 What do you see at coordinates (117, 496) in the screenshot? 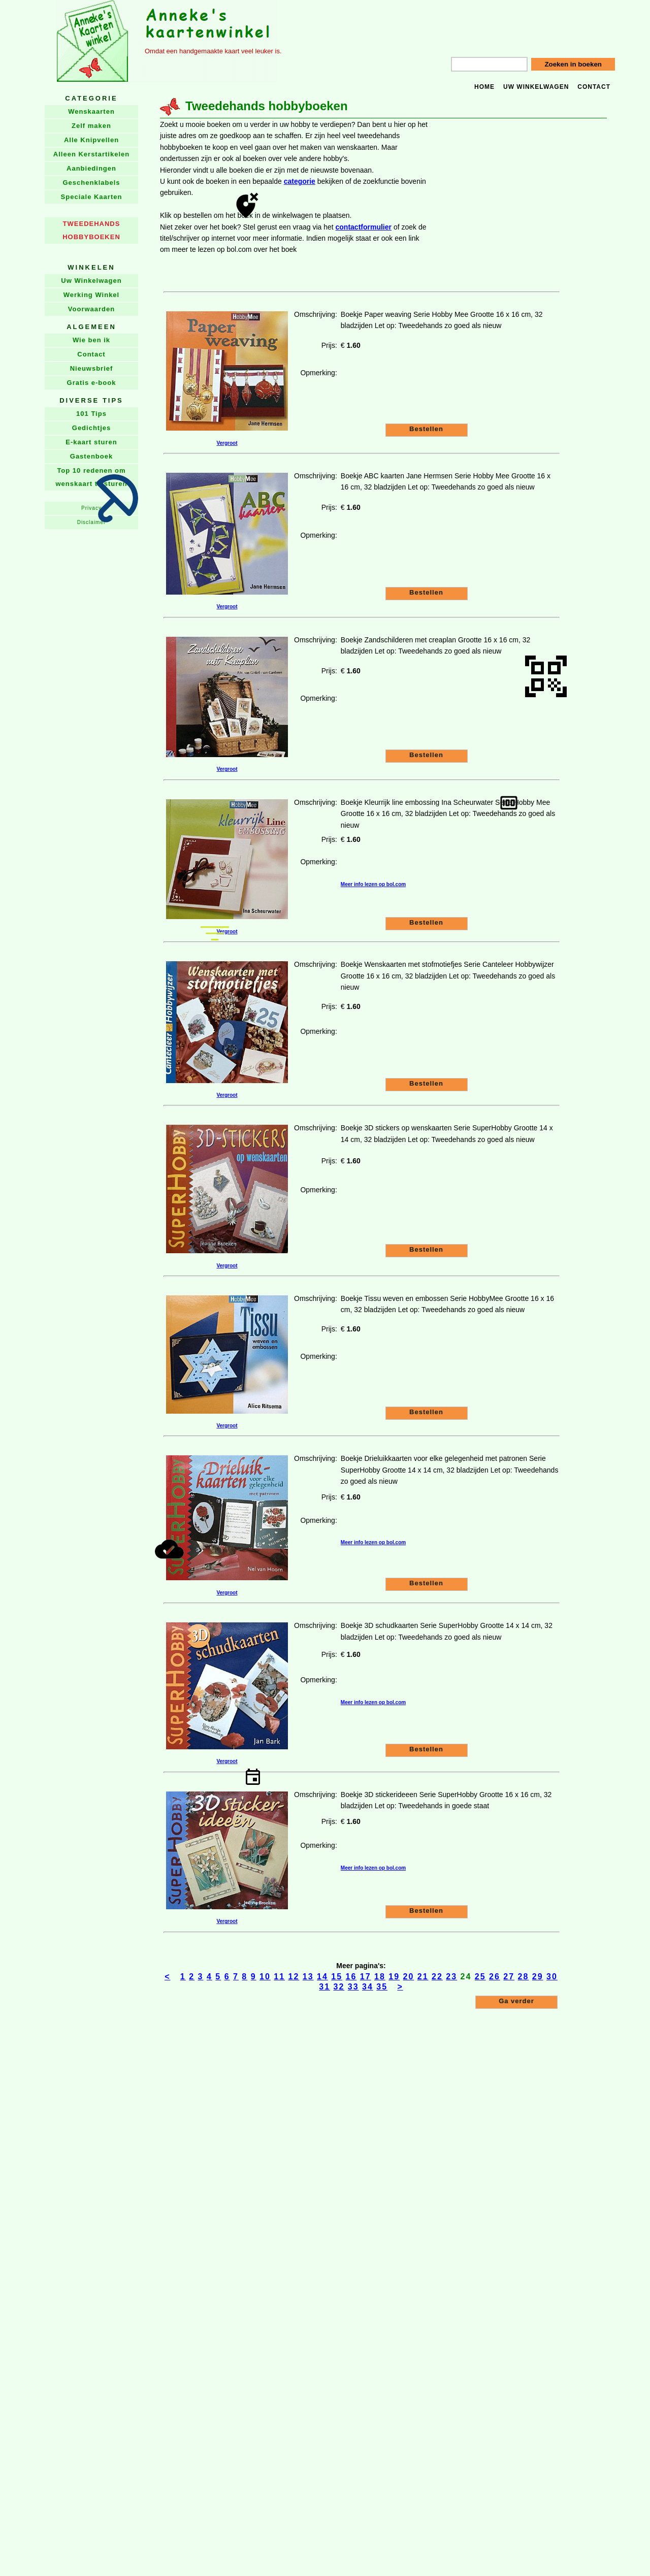
I see `view weather protection or rain forecast` at bounding box center [117, 496].